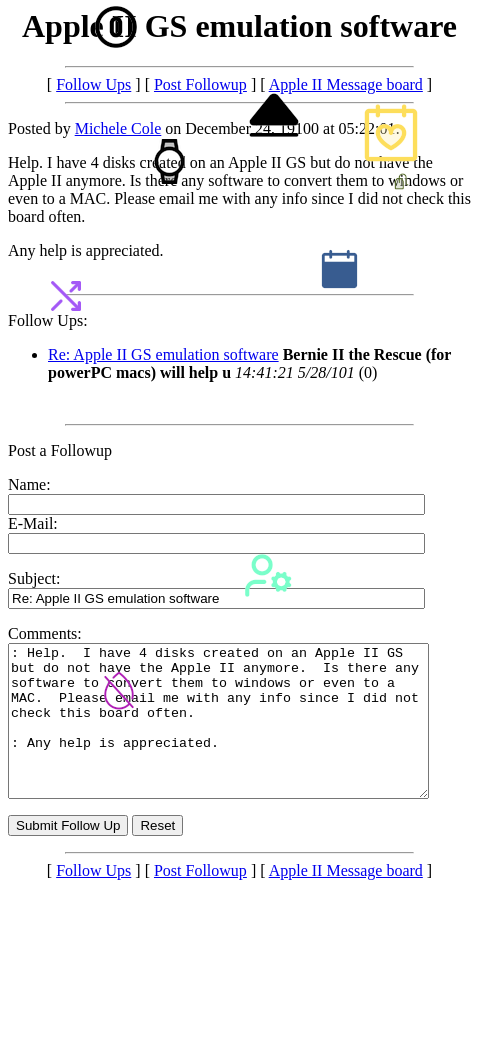 The width and height of the screenshot is (479, 1053). I want to click on tea or hot beverage options, so click(401, 182).